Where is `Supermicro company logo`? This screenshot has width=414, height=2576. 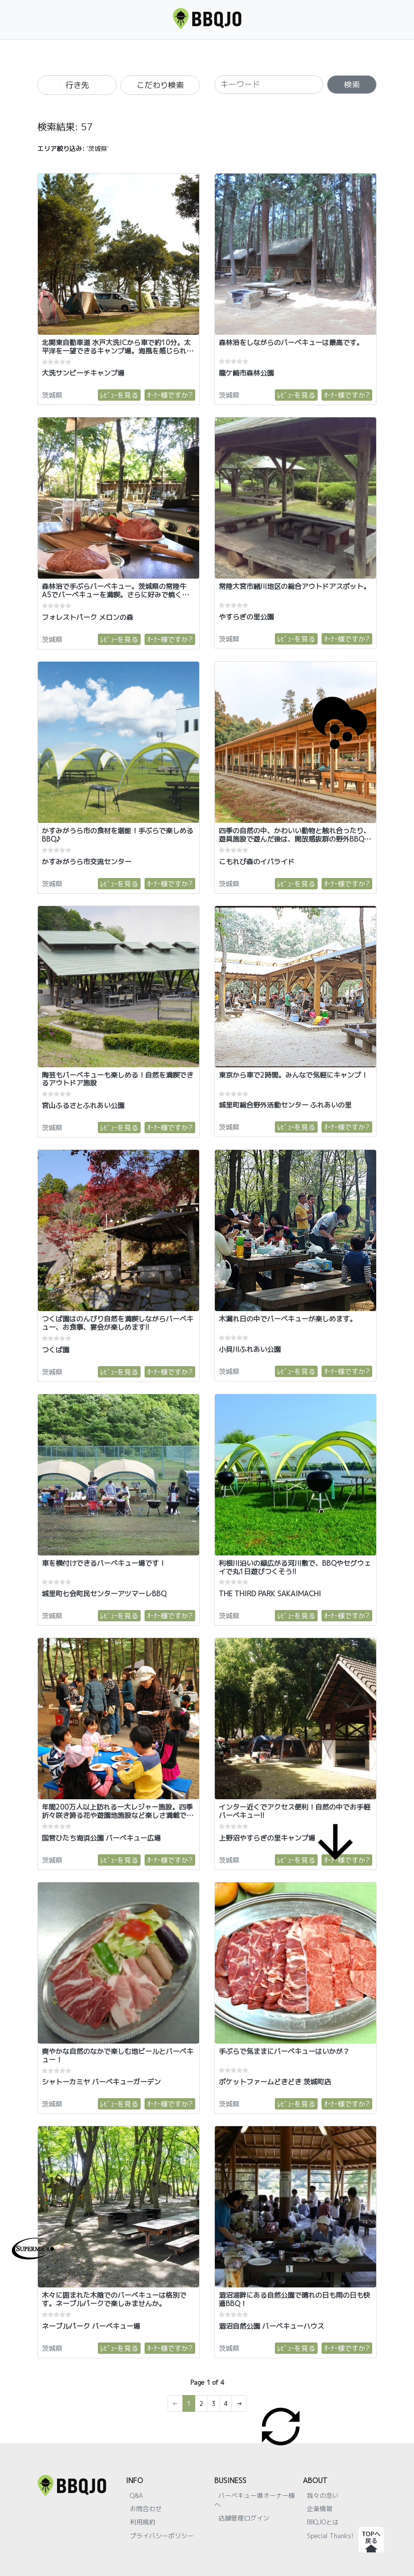 Supermicro company logo is located at coordinates (33, 2249).